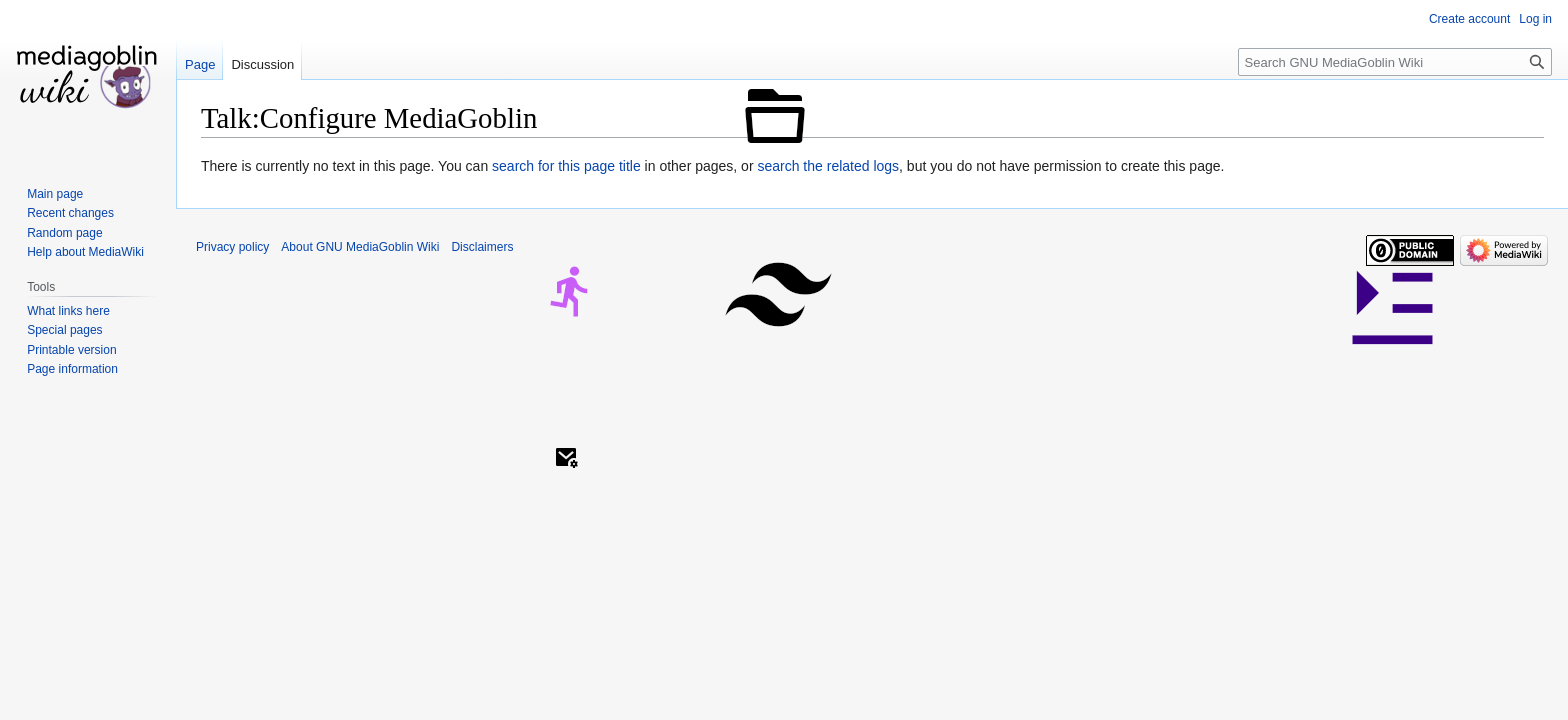  Describe the element at coordinates (1392, 308) in the screenshot. I see `collapse the side menu or navigation panel` at that location.